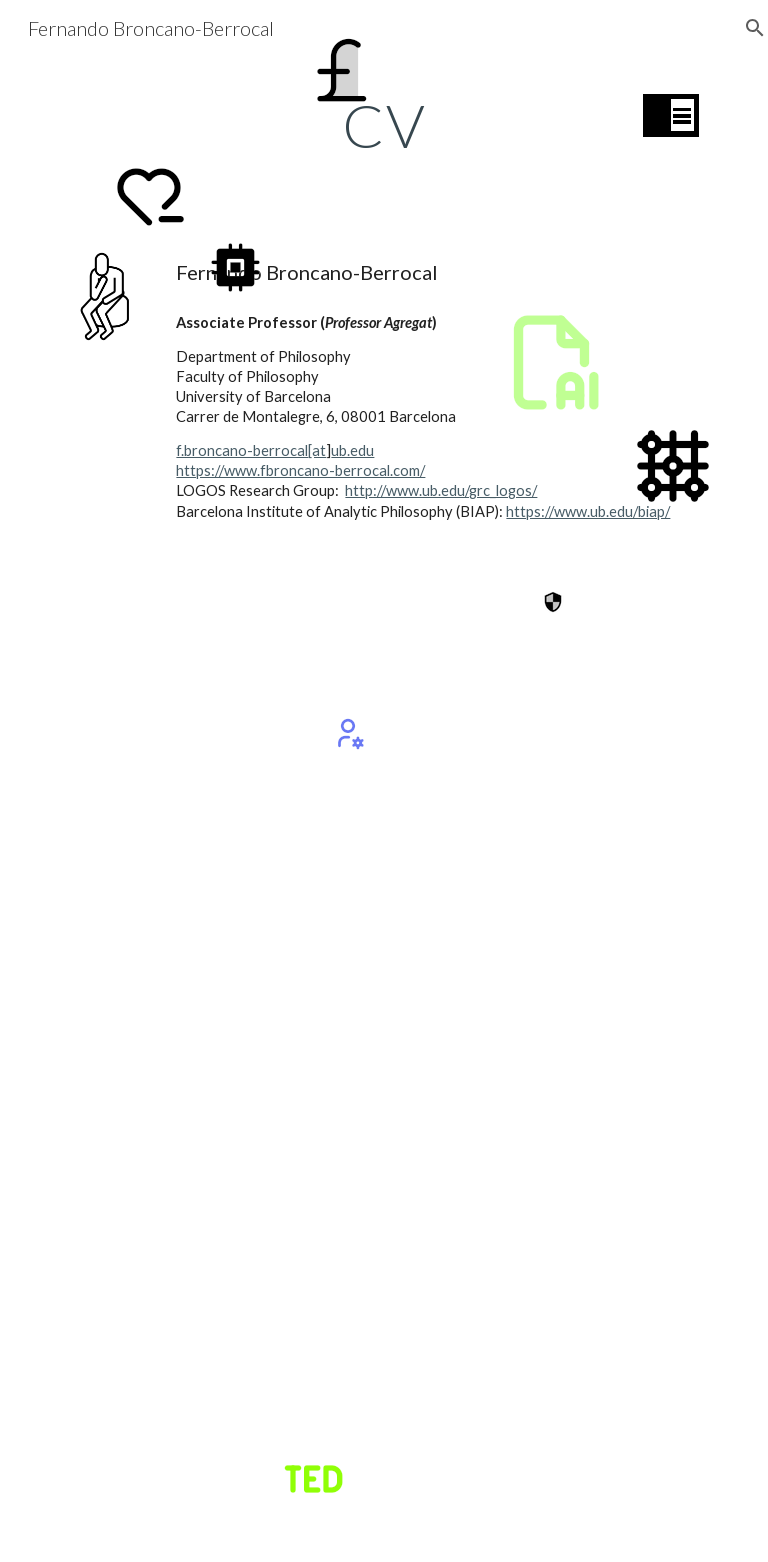 This screenshot has height=1562, width=768. Describe the element at coordinates (553, 602) in the screenshot. I see `access security settings` at that location.